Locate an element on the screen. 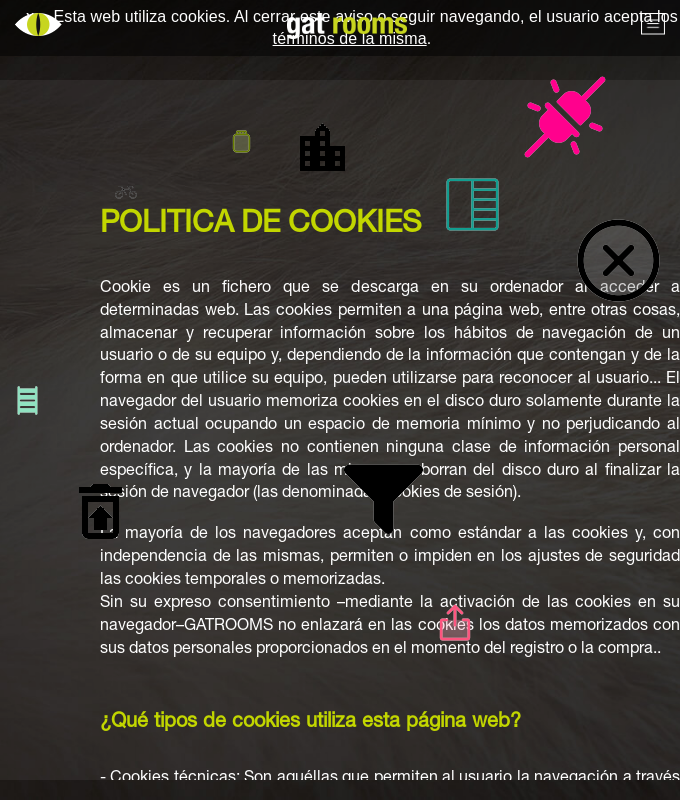 This screenshot has height=800, width=680. indicates an active connection or paired devices is located at coordinates (565, 117).